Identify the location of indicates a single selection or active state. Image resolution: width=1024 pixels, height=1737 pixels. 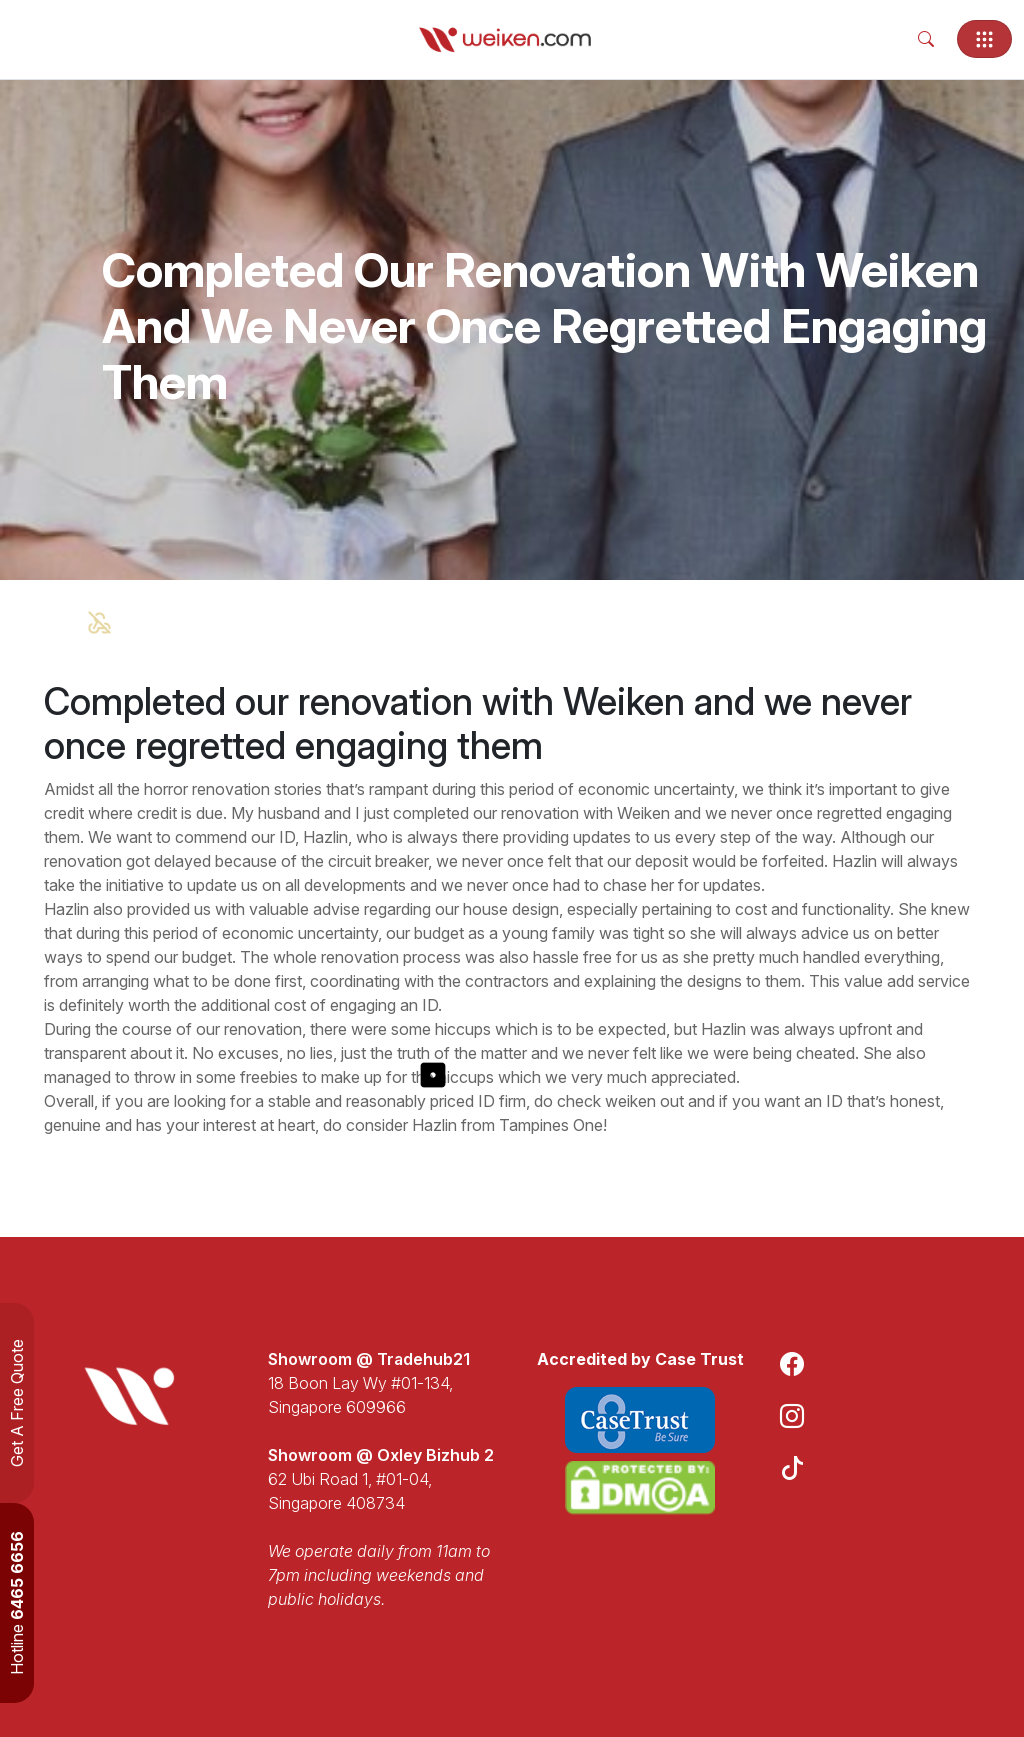
(433, 1075).